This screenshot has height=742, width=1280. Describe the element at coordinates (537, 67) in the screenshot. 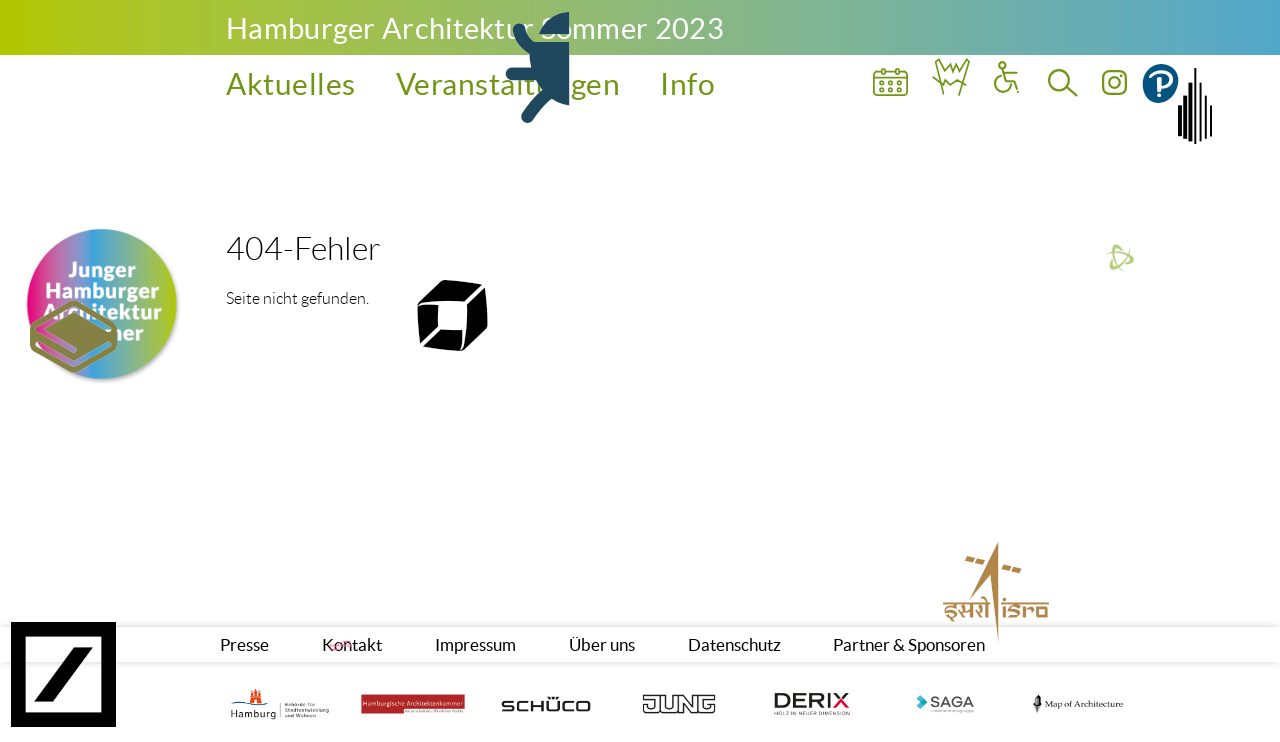

I see `open bug bounty platform logo` at that location.